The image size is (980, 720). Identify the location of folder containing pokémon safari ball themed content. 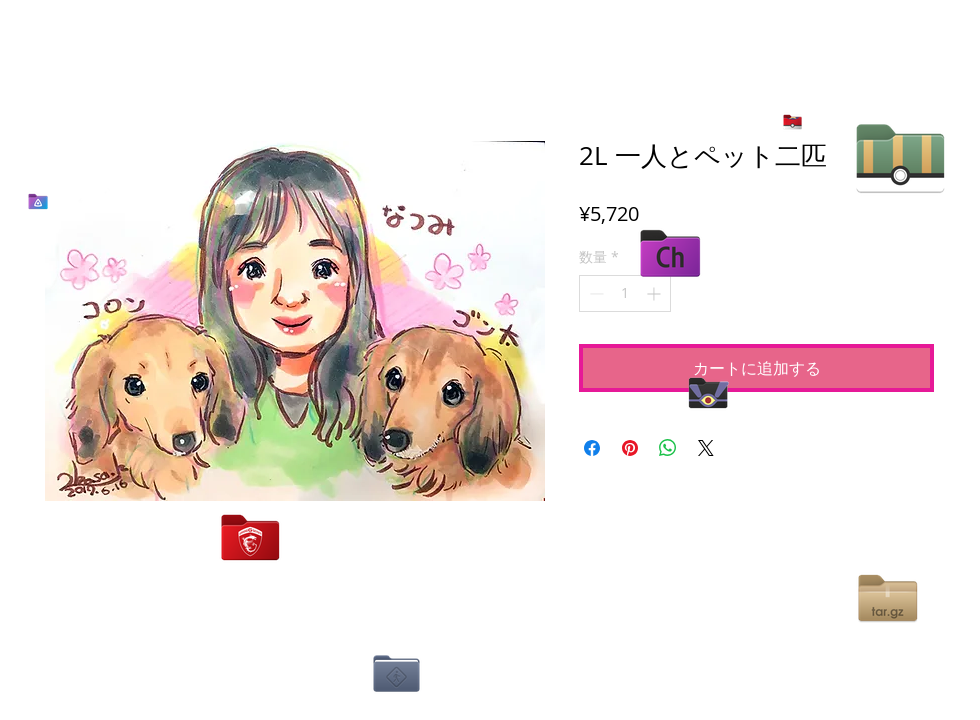
(900, 161).